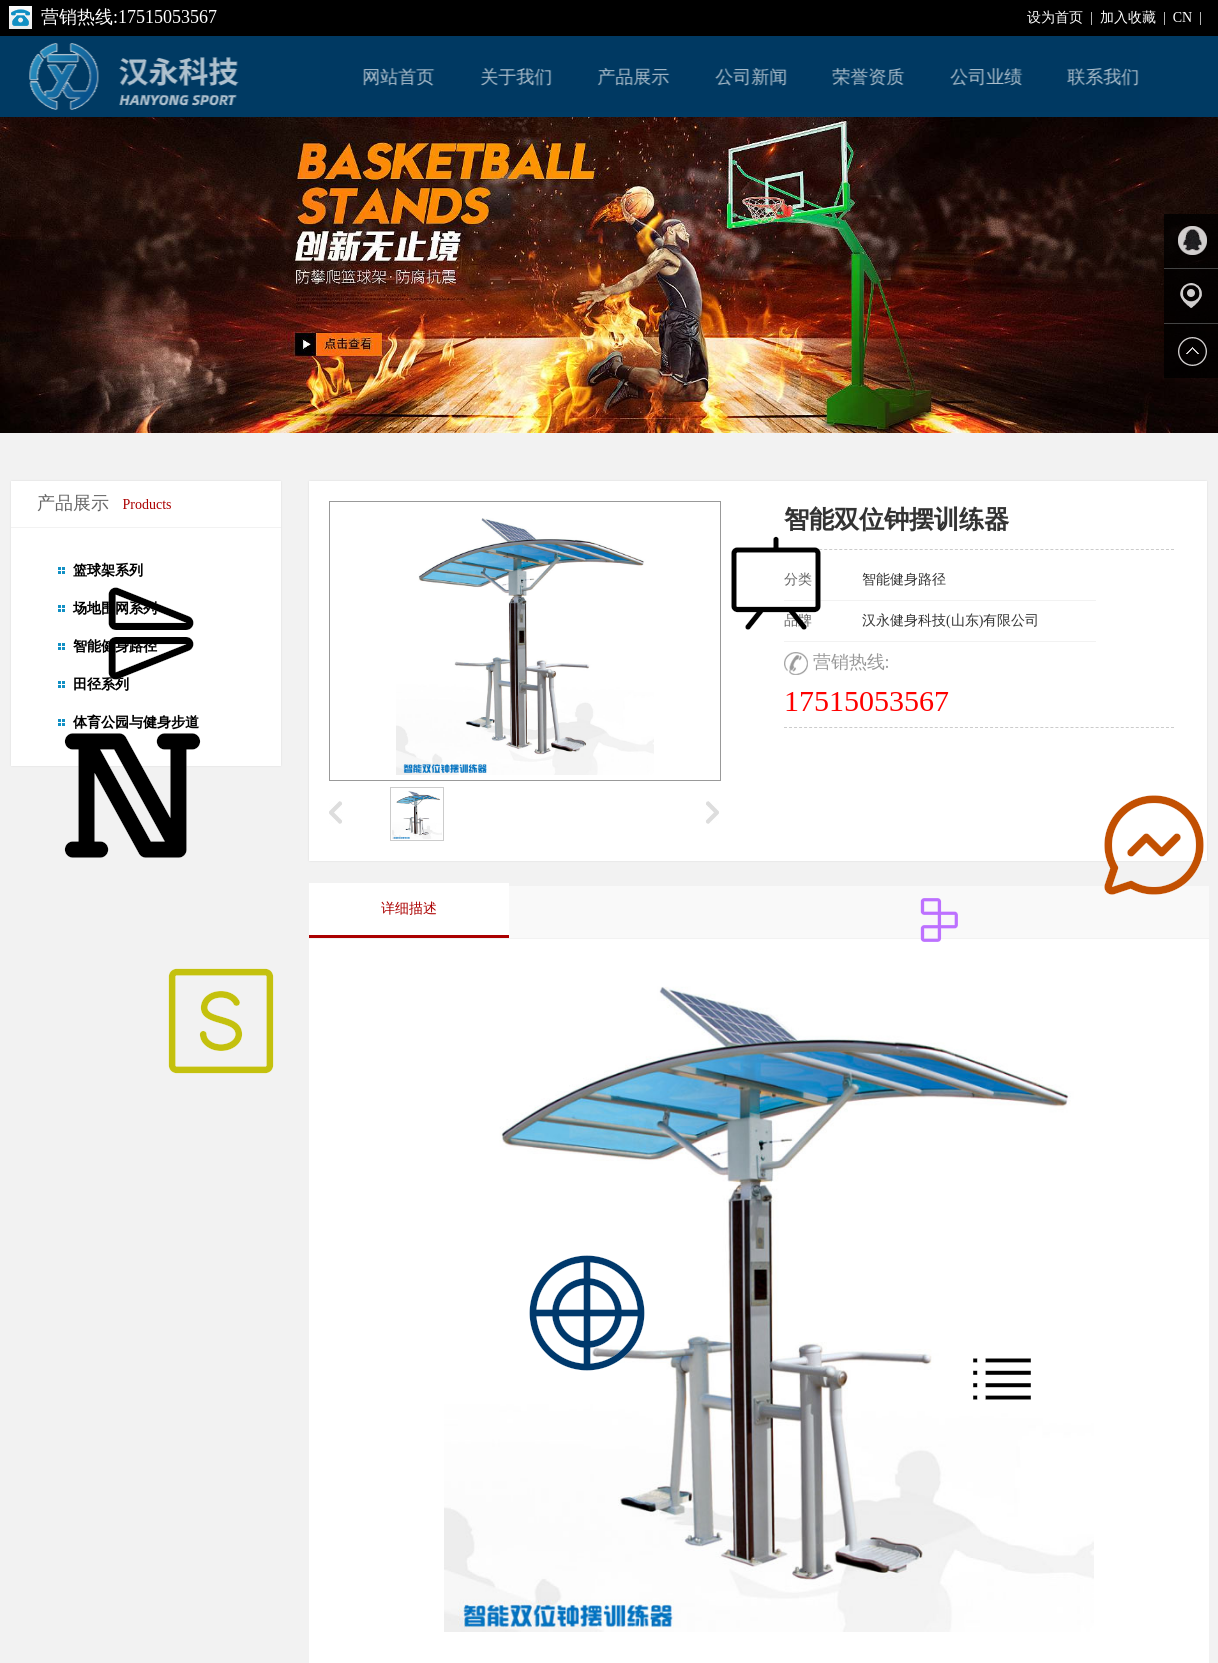 This screenshot has height=1663, width=1218. What do you see at coordinates (1002, 1379) in the screenshot?
I see `view items as a bulleted list` at bounding box center [1002, 1379].